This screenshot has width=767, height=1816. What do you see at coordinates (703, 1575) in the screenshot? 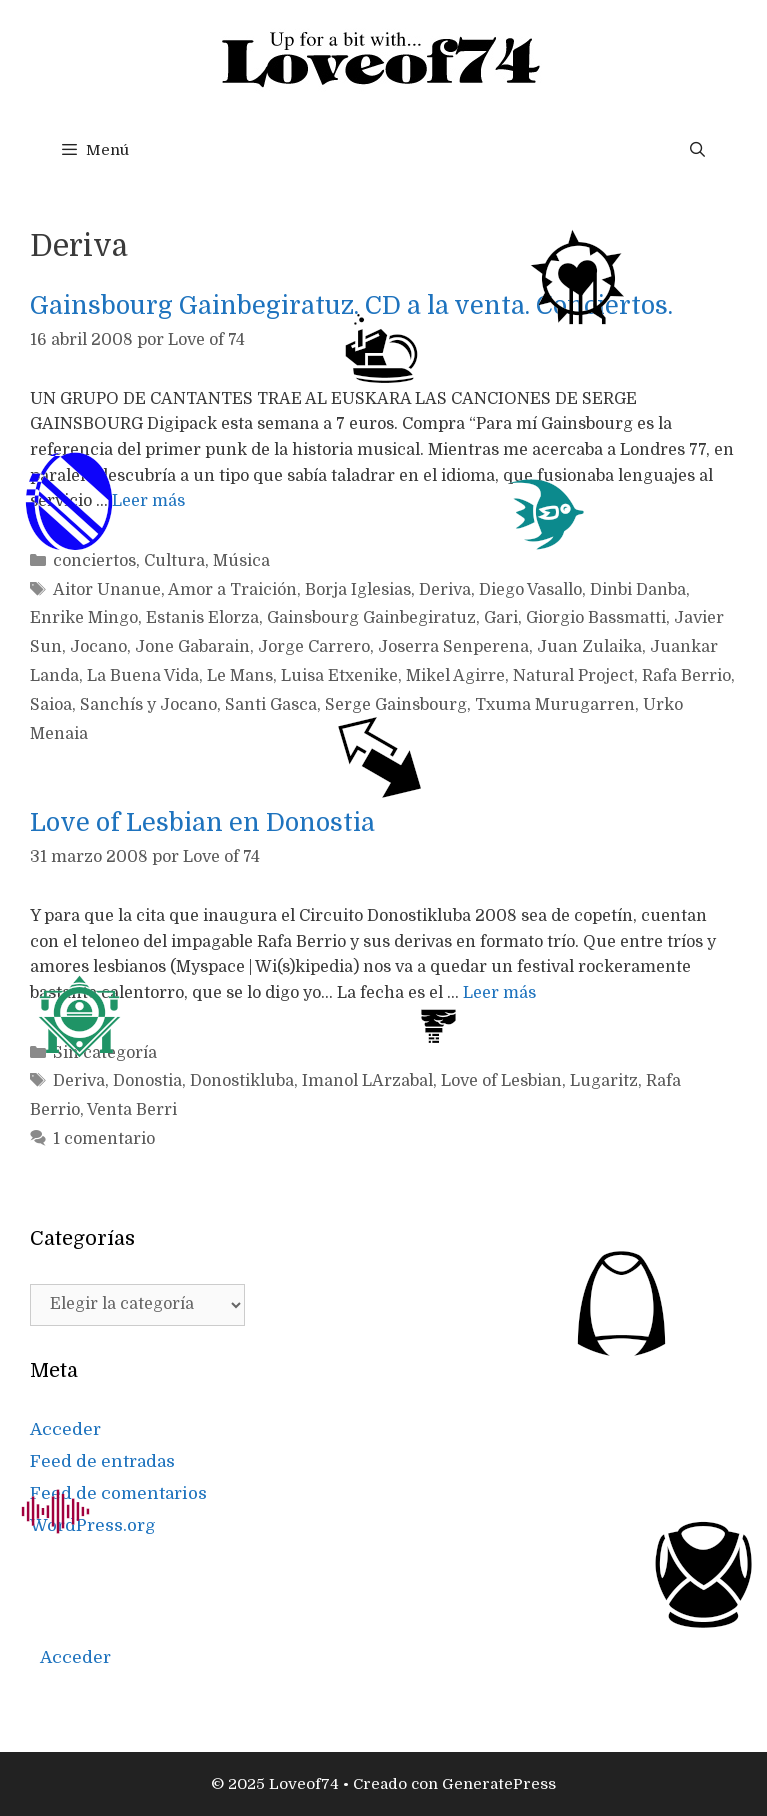
I see `select chest armor or torso protection` at bounding box center [703, 1575].